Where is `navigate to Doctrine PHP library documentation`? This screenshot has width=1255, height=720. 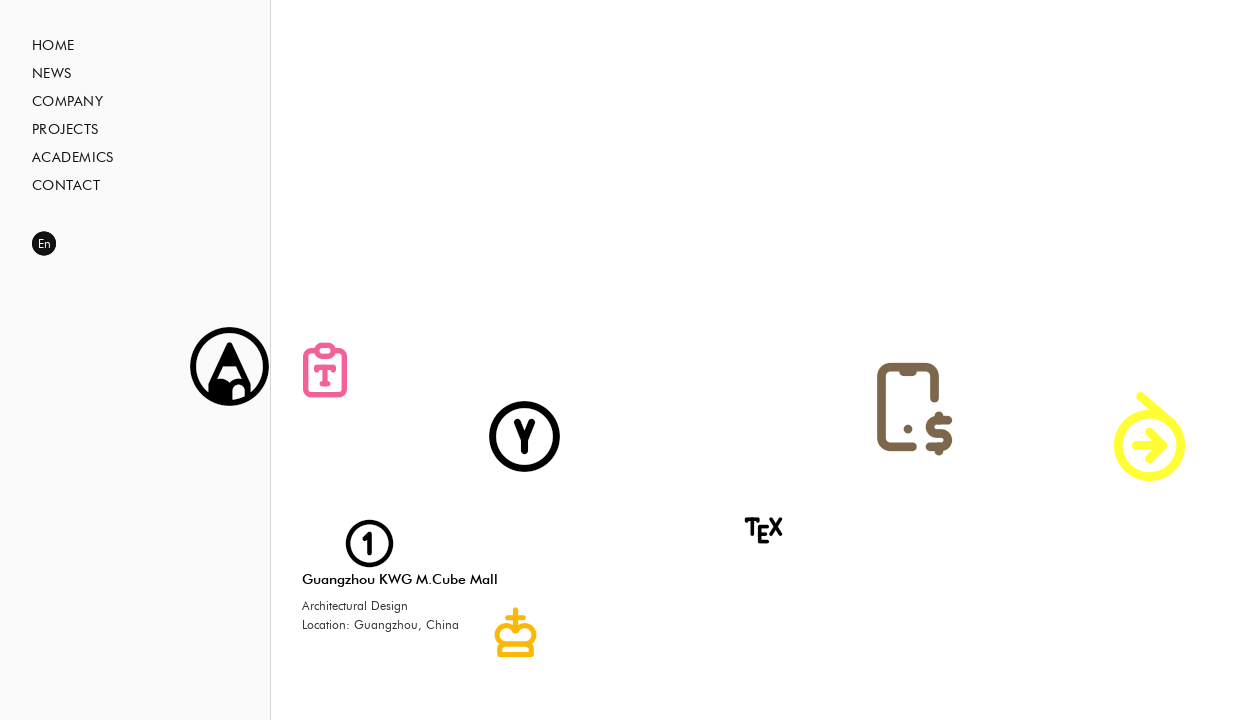 navigate to Doctrine PHP library documentation is located at coordinates (1149, 436).